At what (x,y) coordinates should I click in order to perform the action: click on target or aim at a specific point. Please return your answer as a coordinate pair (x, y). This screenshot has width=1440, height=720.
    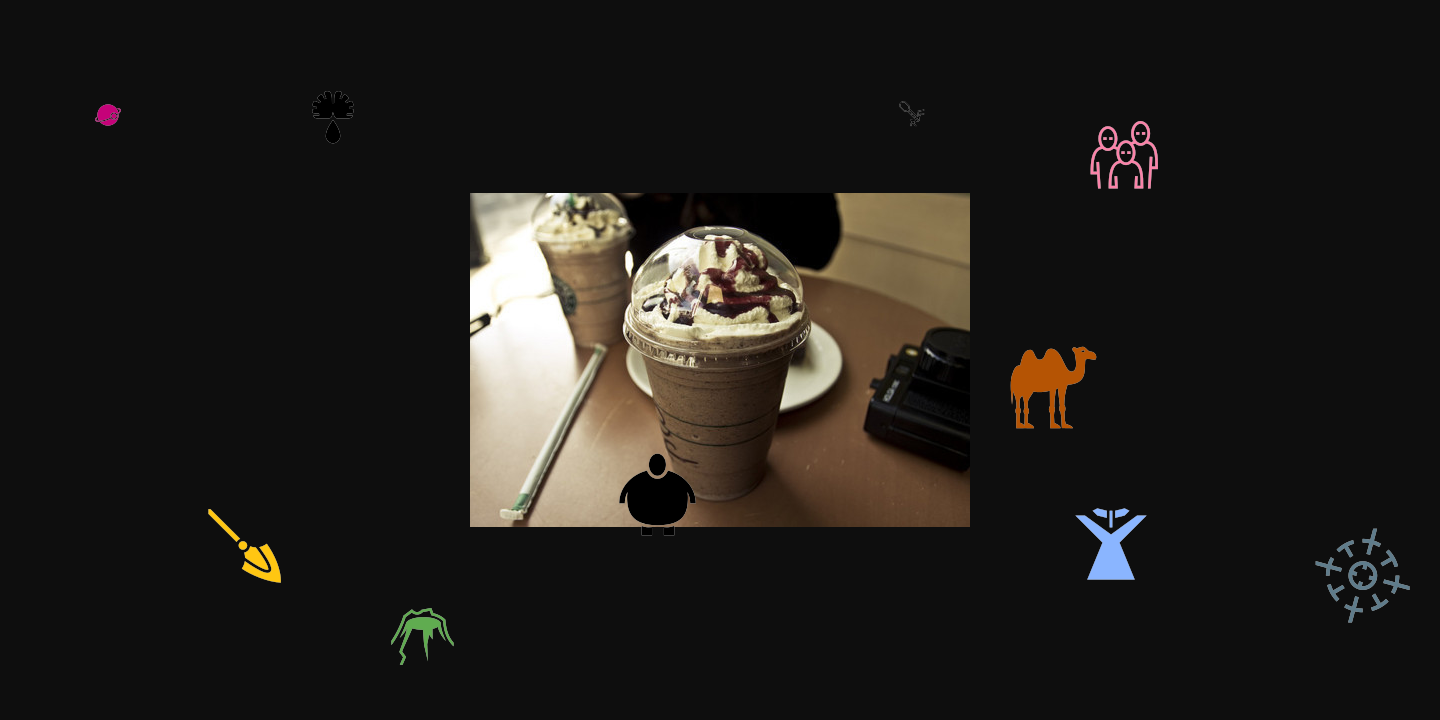
    Looking at the image, I should click on (1362, 575).